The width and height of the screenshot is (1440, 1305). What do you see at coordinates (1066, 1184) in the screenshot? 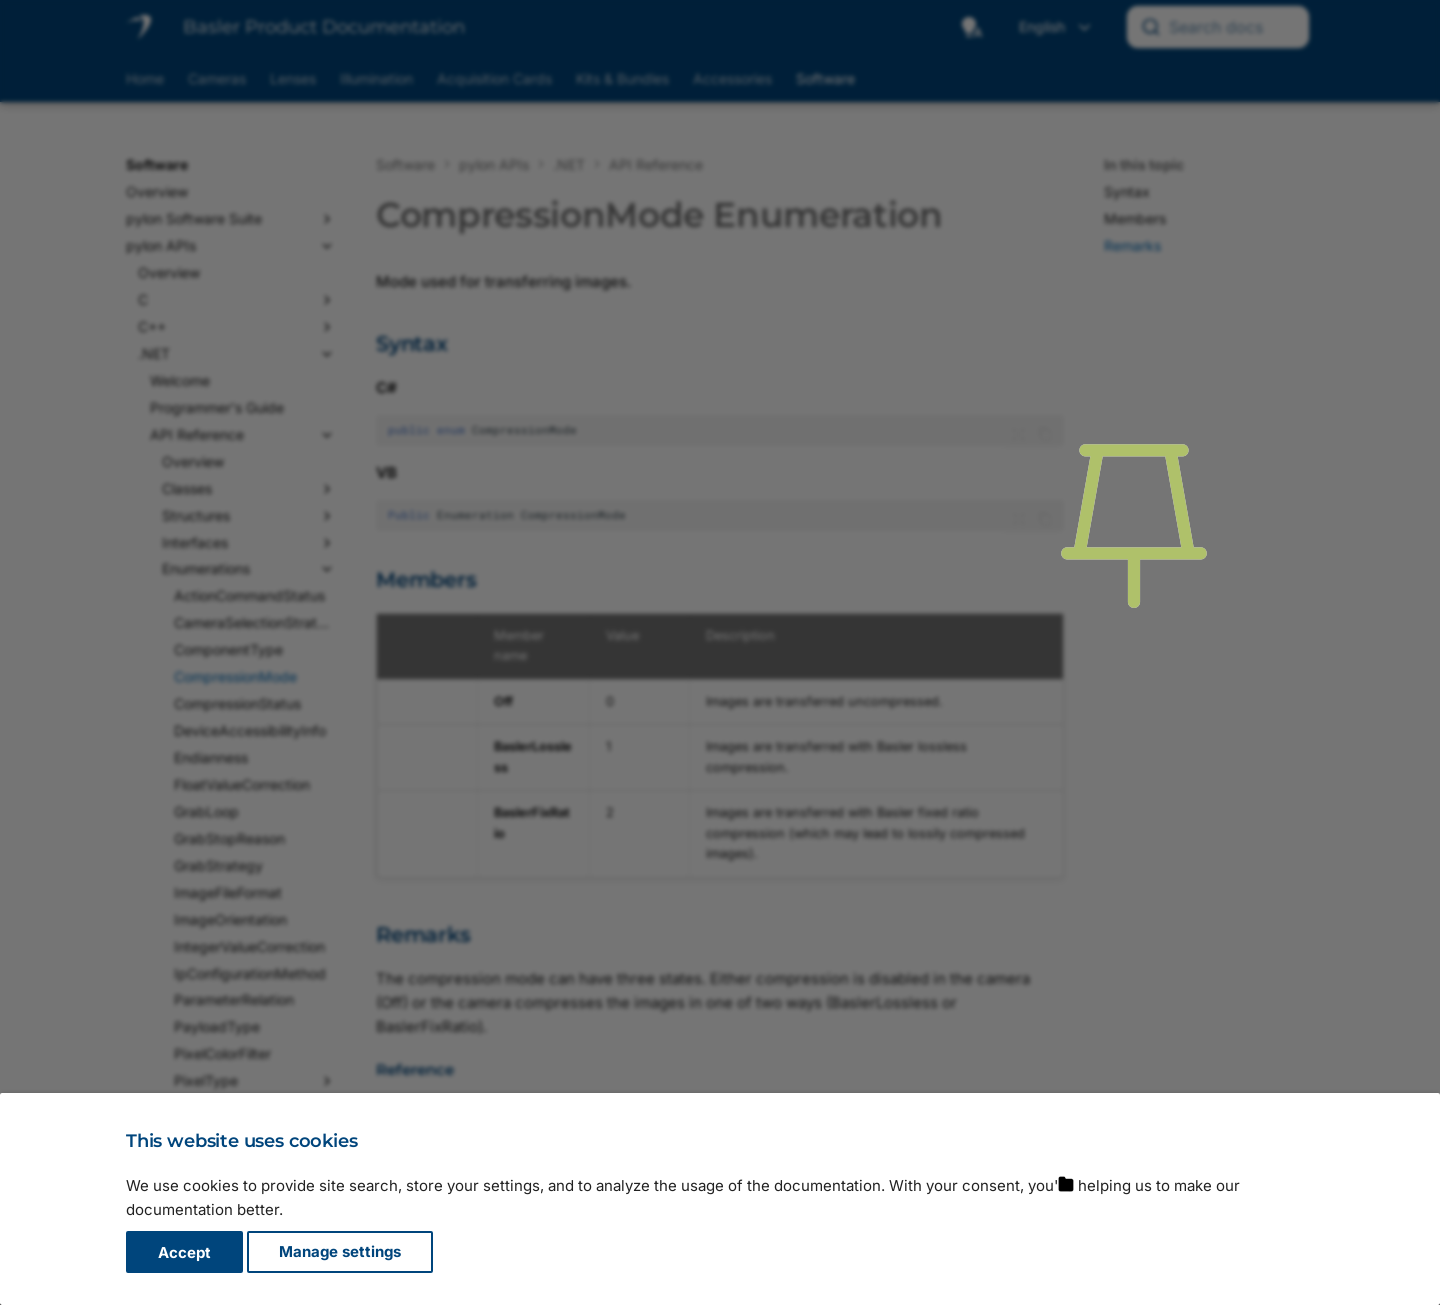
I see `open folder to view files` at bounding box center [1066, 1184].